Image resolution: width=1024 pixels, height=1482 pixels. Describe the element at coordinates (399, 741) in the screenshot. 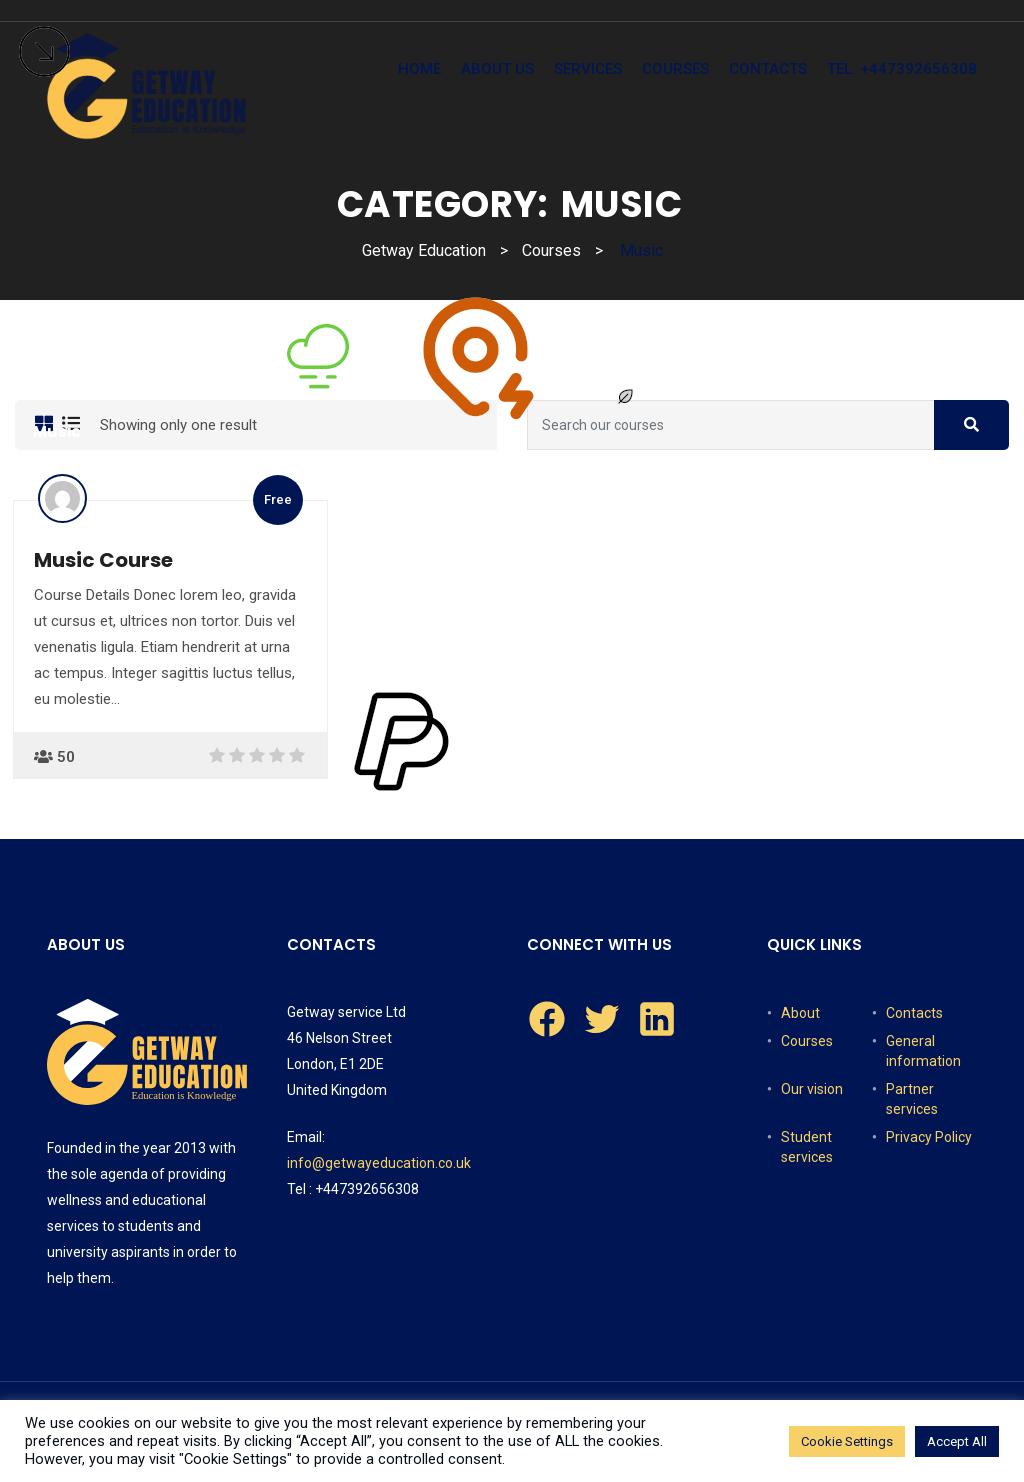

I see `pay with paypal` at that location.